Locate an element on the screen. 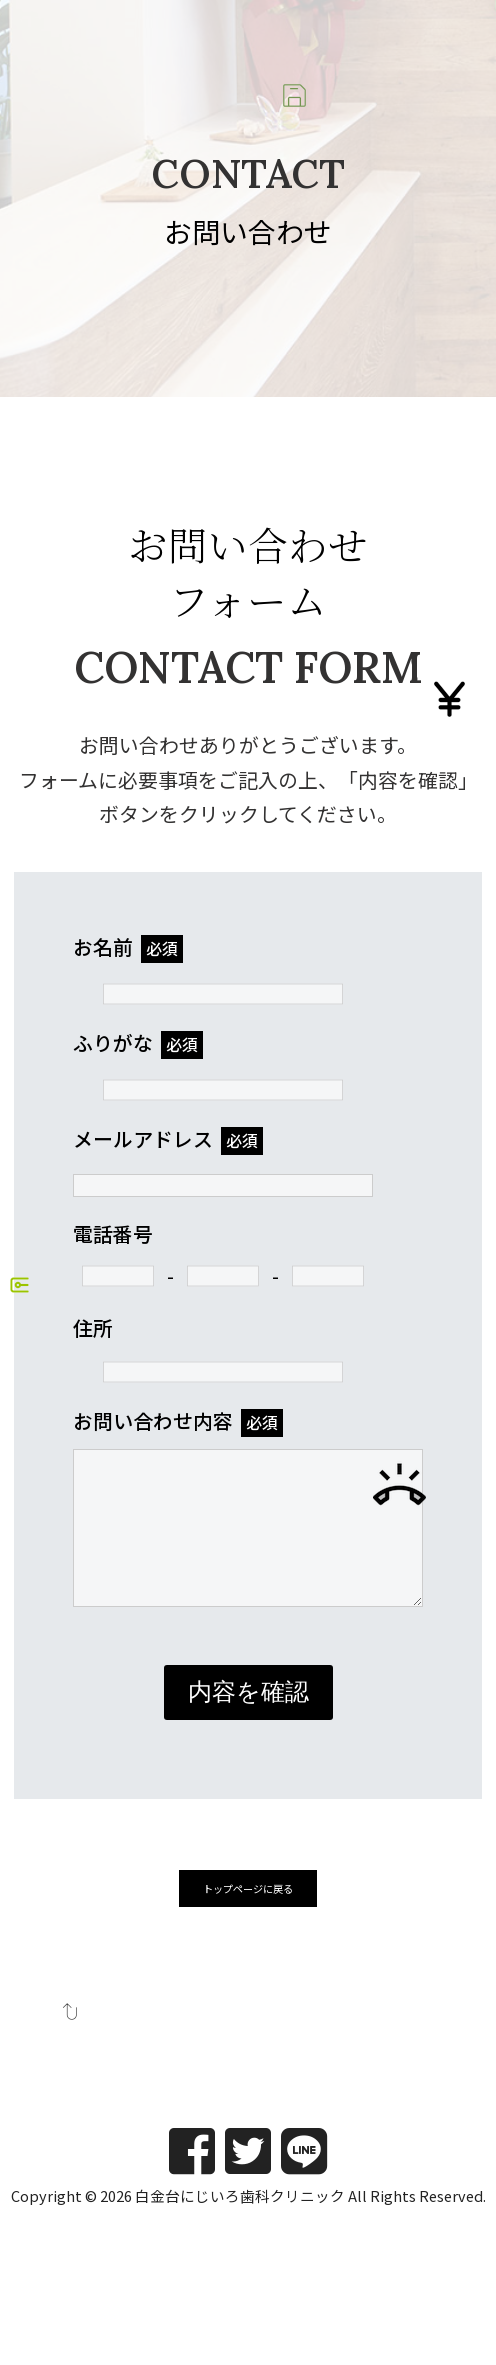 The height and width of the screenshot is (2365, 496). save current file or document is located at coordinates (294, 95).